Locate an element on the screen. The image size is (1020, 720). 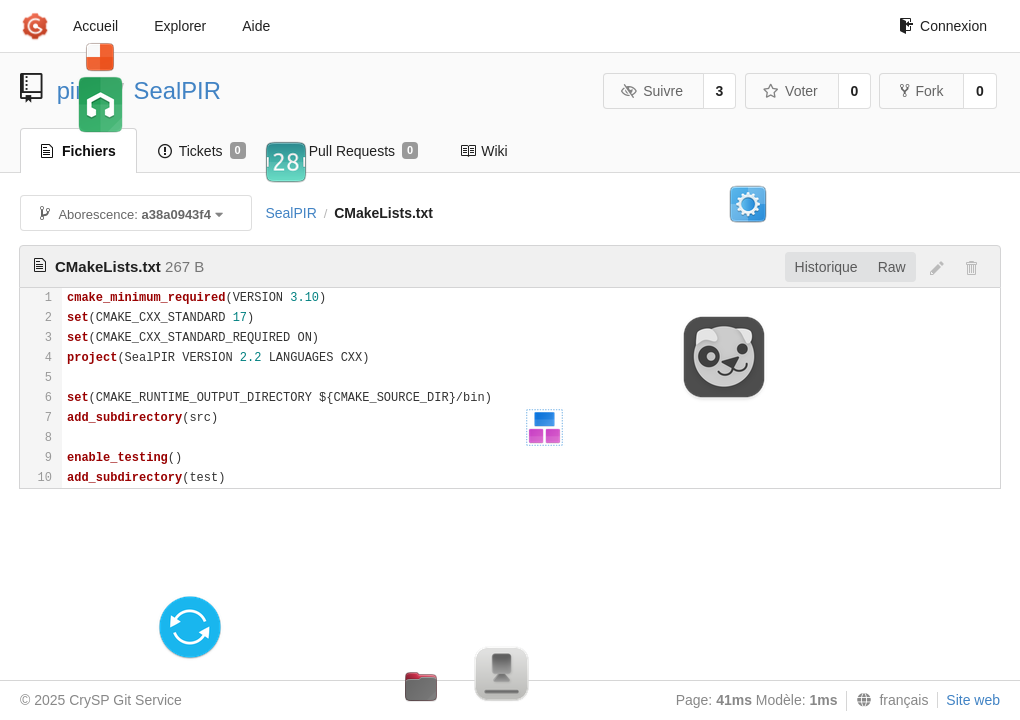
select all items in the current view is located at coordinates (544, 427).